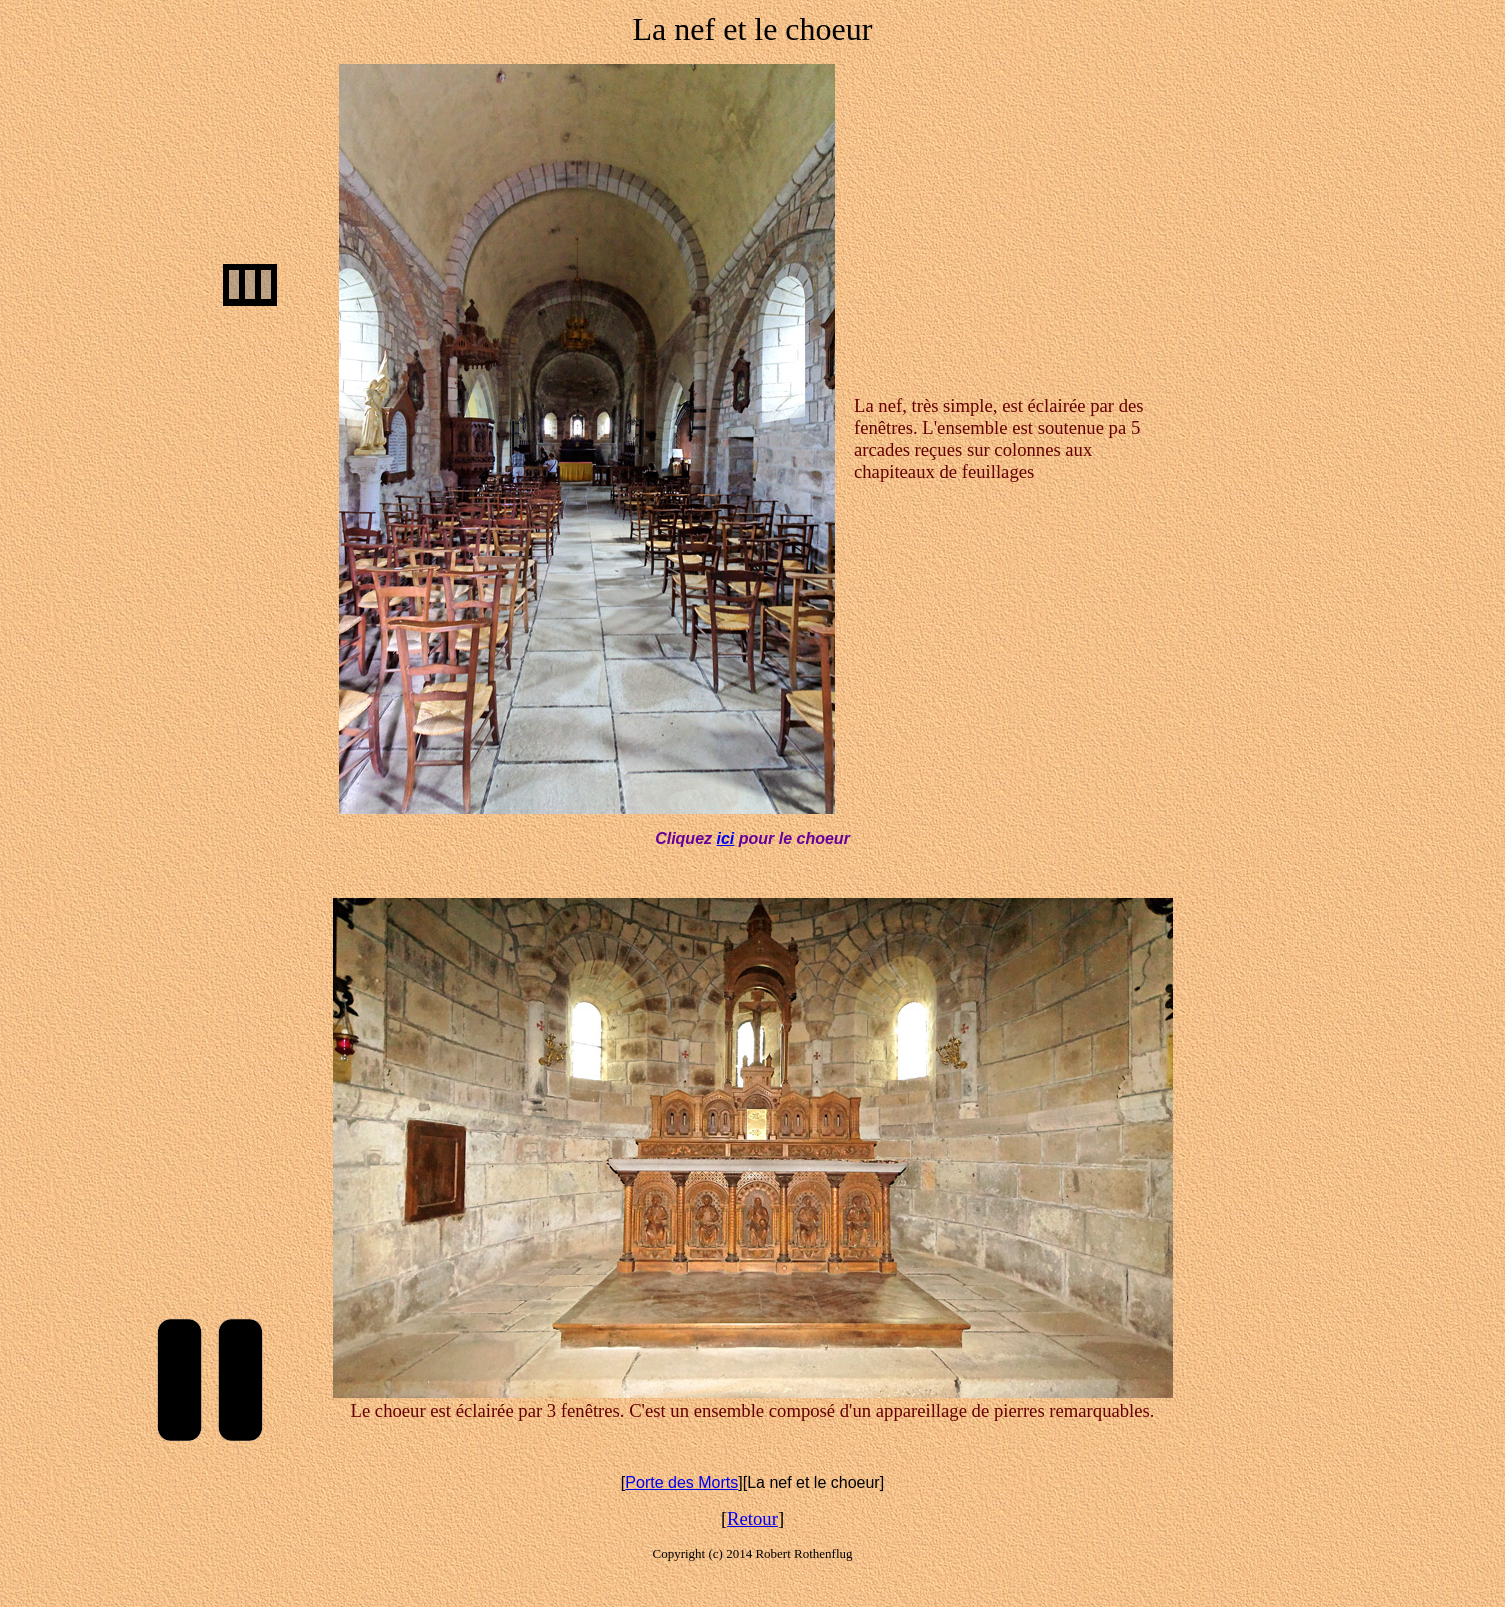 The height and width of the screenshot is (1607, 1505). What do you see at coordinates (210, 1380) in the screenshot?
I see `pause media playback` at bounding box center [210, 1380].